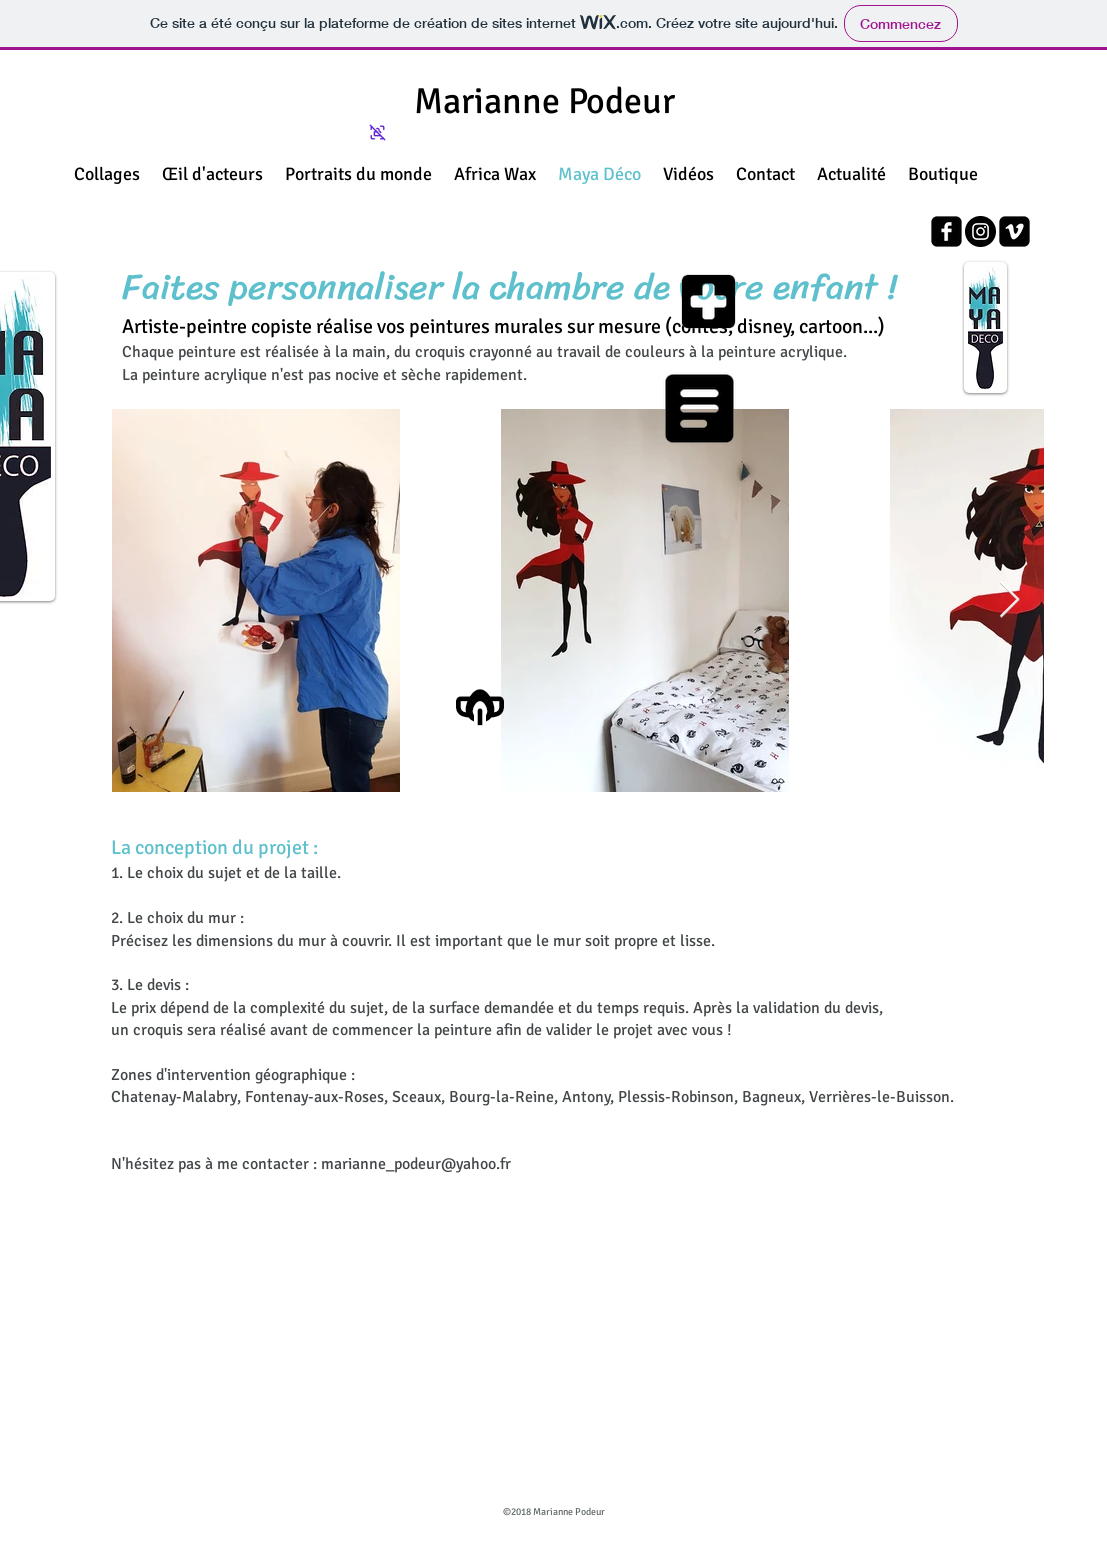  Describe the element at coordinates (699, 408) in the screenshot. I see `view article or document content` at that location.